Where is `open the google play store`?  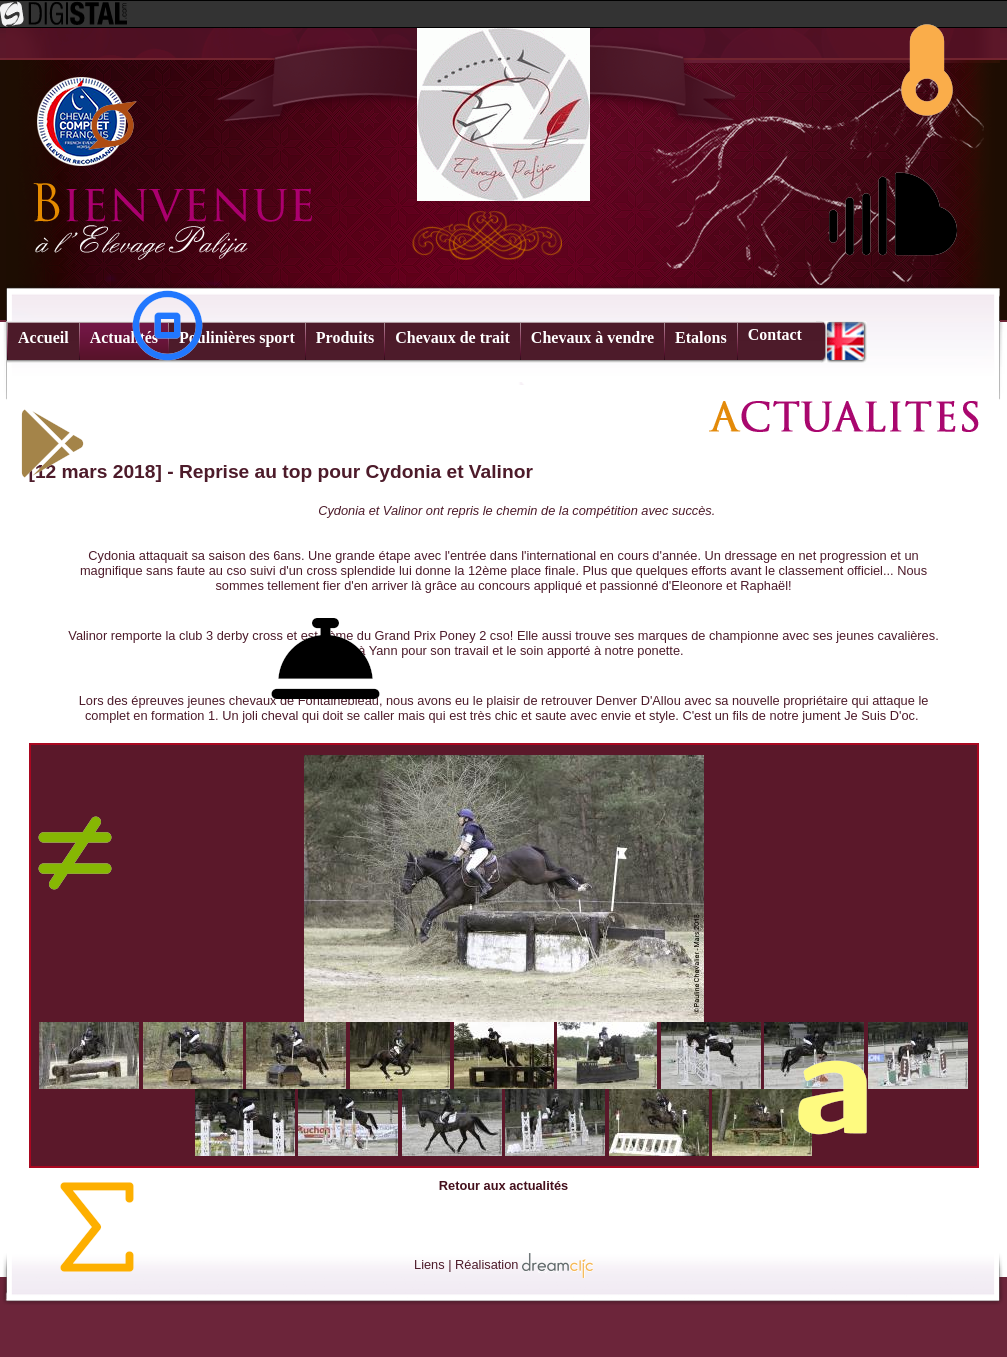 open the google play store is located at coordinates (52, 443).